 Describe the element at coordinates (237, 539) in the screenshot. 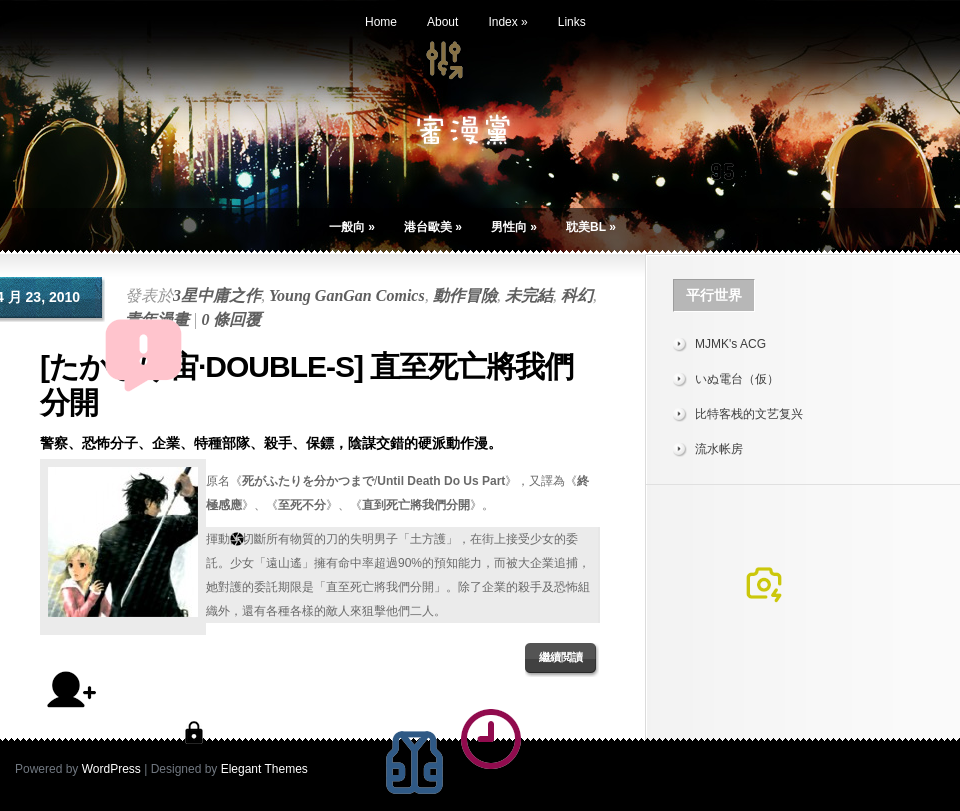

I see `open camera to take a photo` at that location.